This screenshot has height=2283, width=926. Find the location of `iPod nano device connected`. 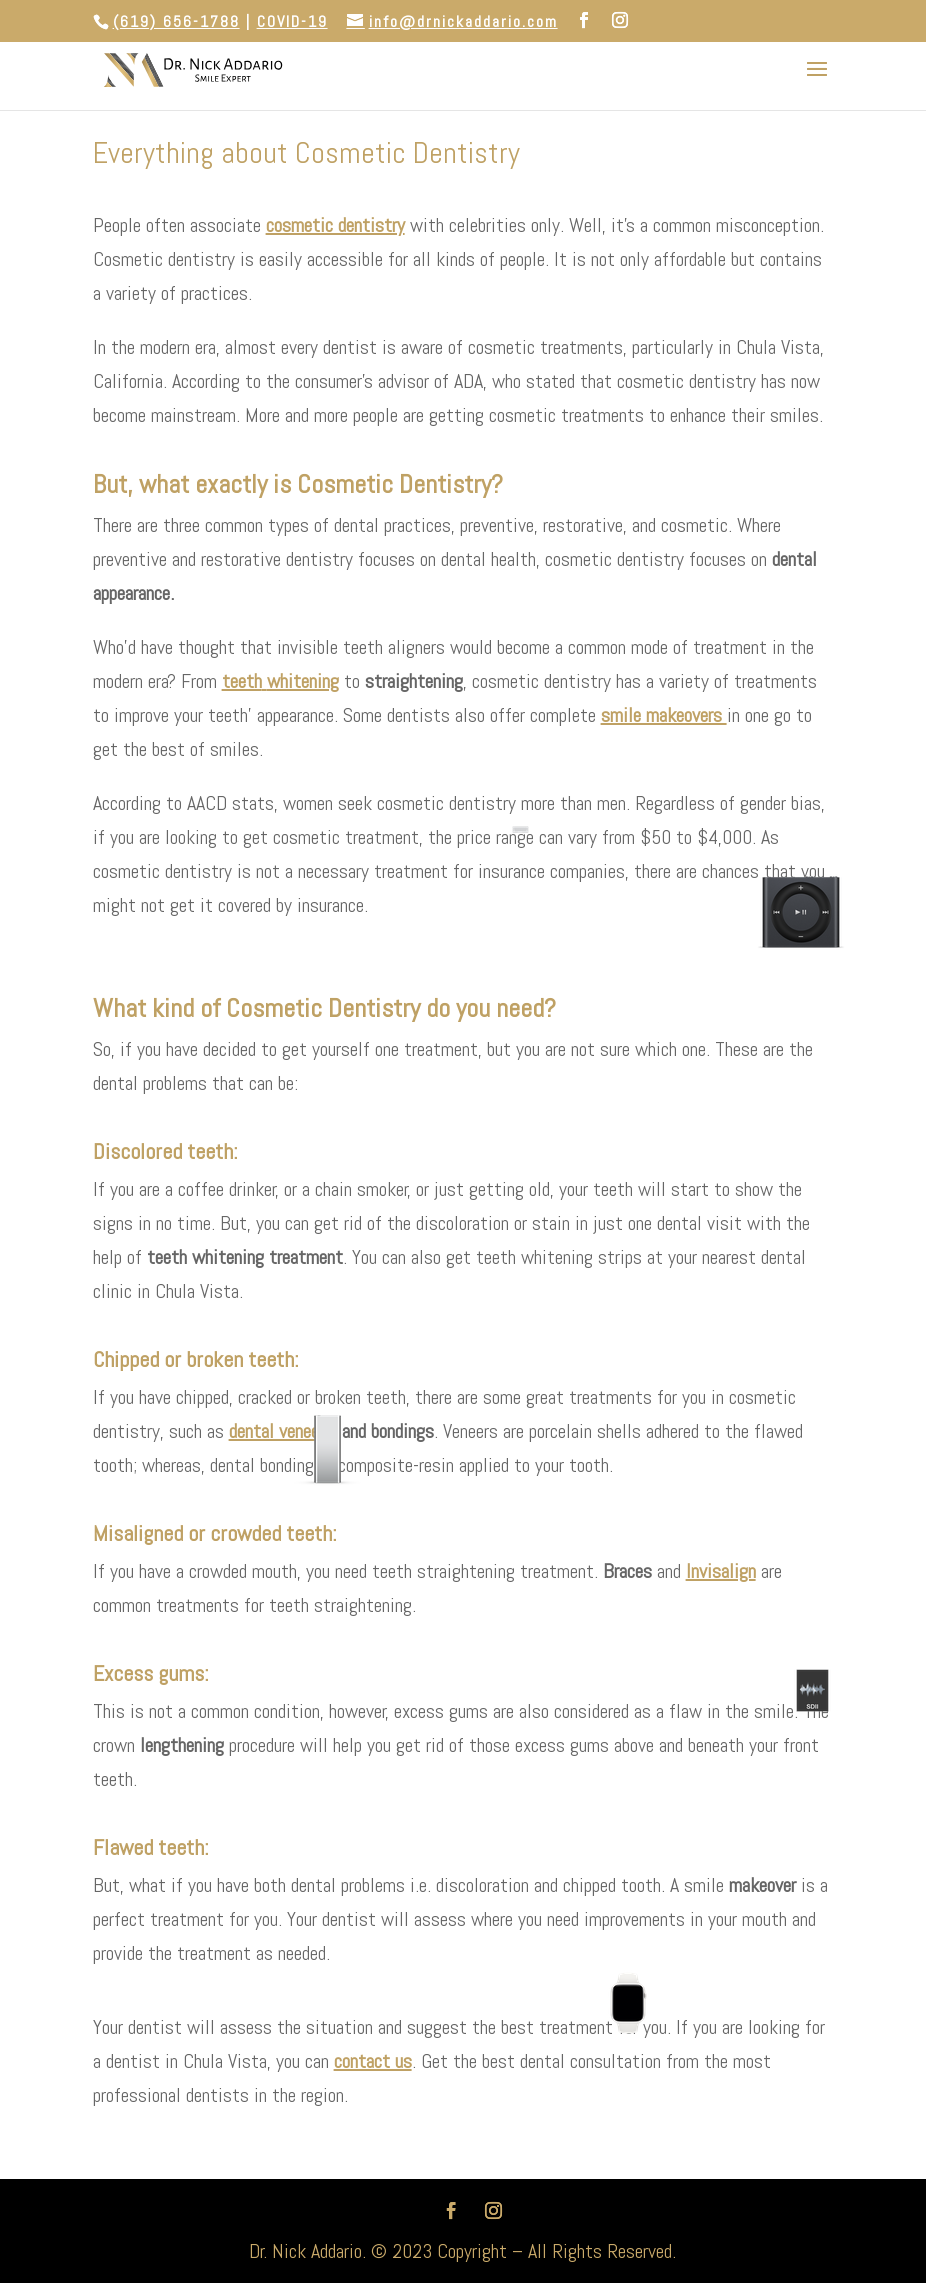

iPod nano device connected is located at coordinates (327, 1450).